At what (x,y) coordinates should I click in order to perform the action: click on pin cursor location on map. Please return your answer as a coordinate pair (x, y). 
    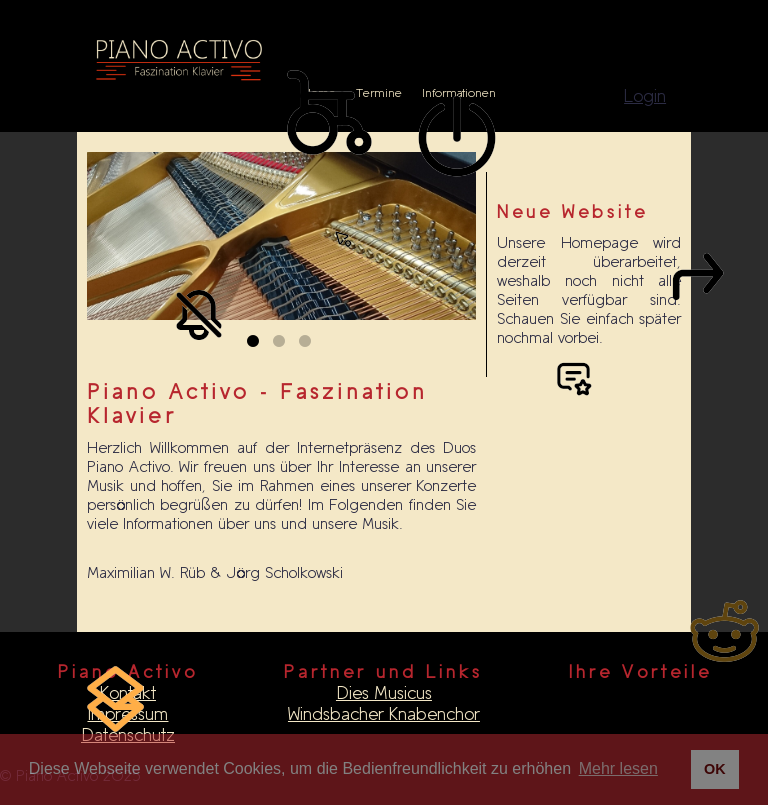
    Looking at the image, I should click on (342, 238).